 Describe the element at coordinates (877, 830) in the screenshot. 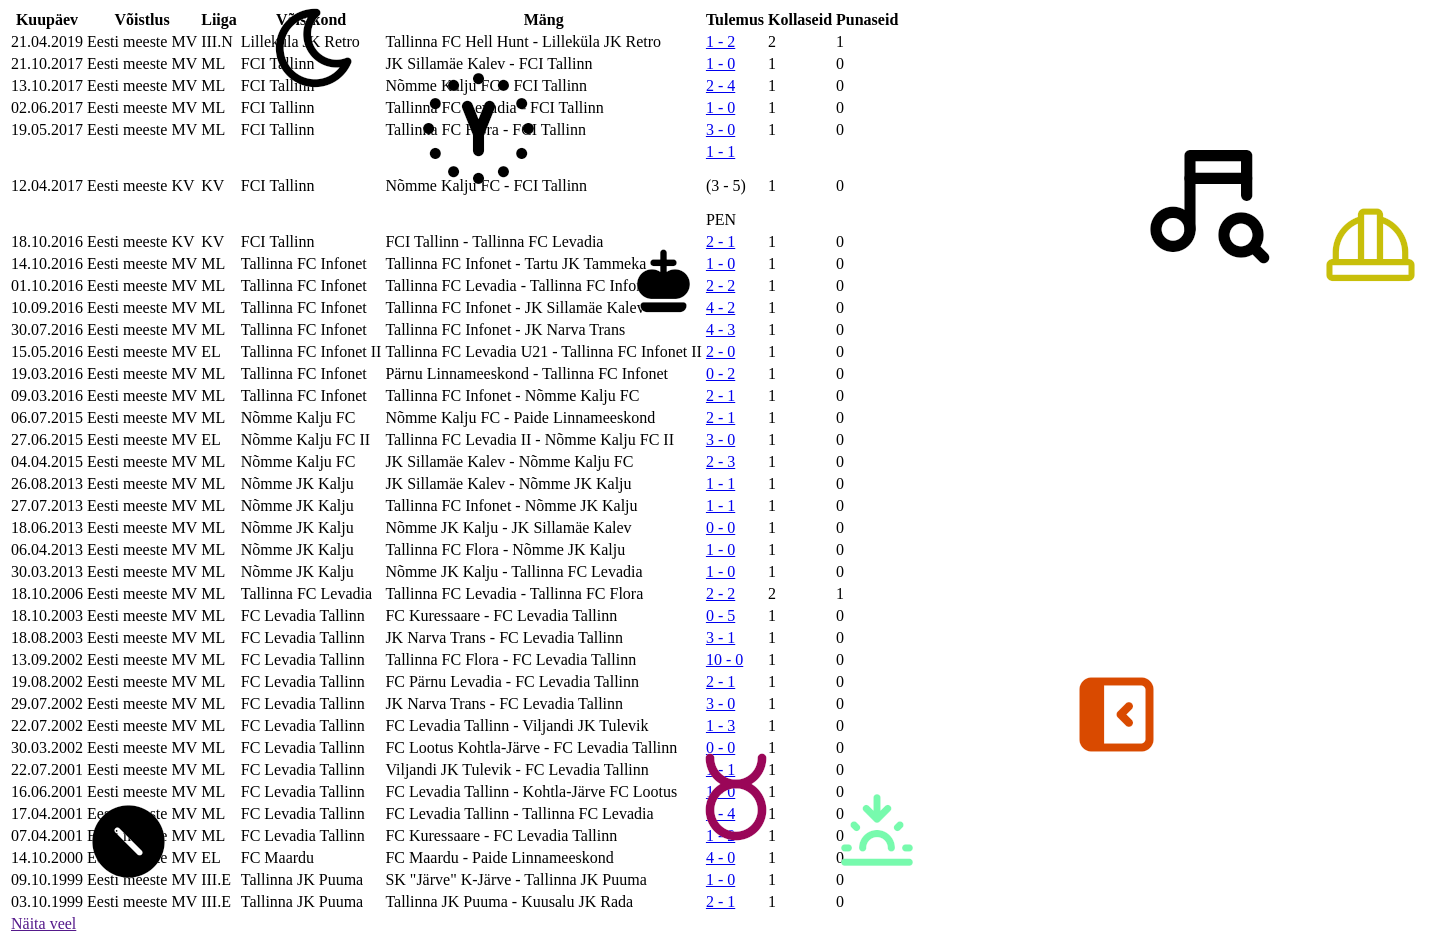

I see `set display to evening or night mode` at that location.